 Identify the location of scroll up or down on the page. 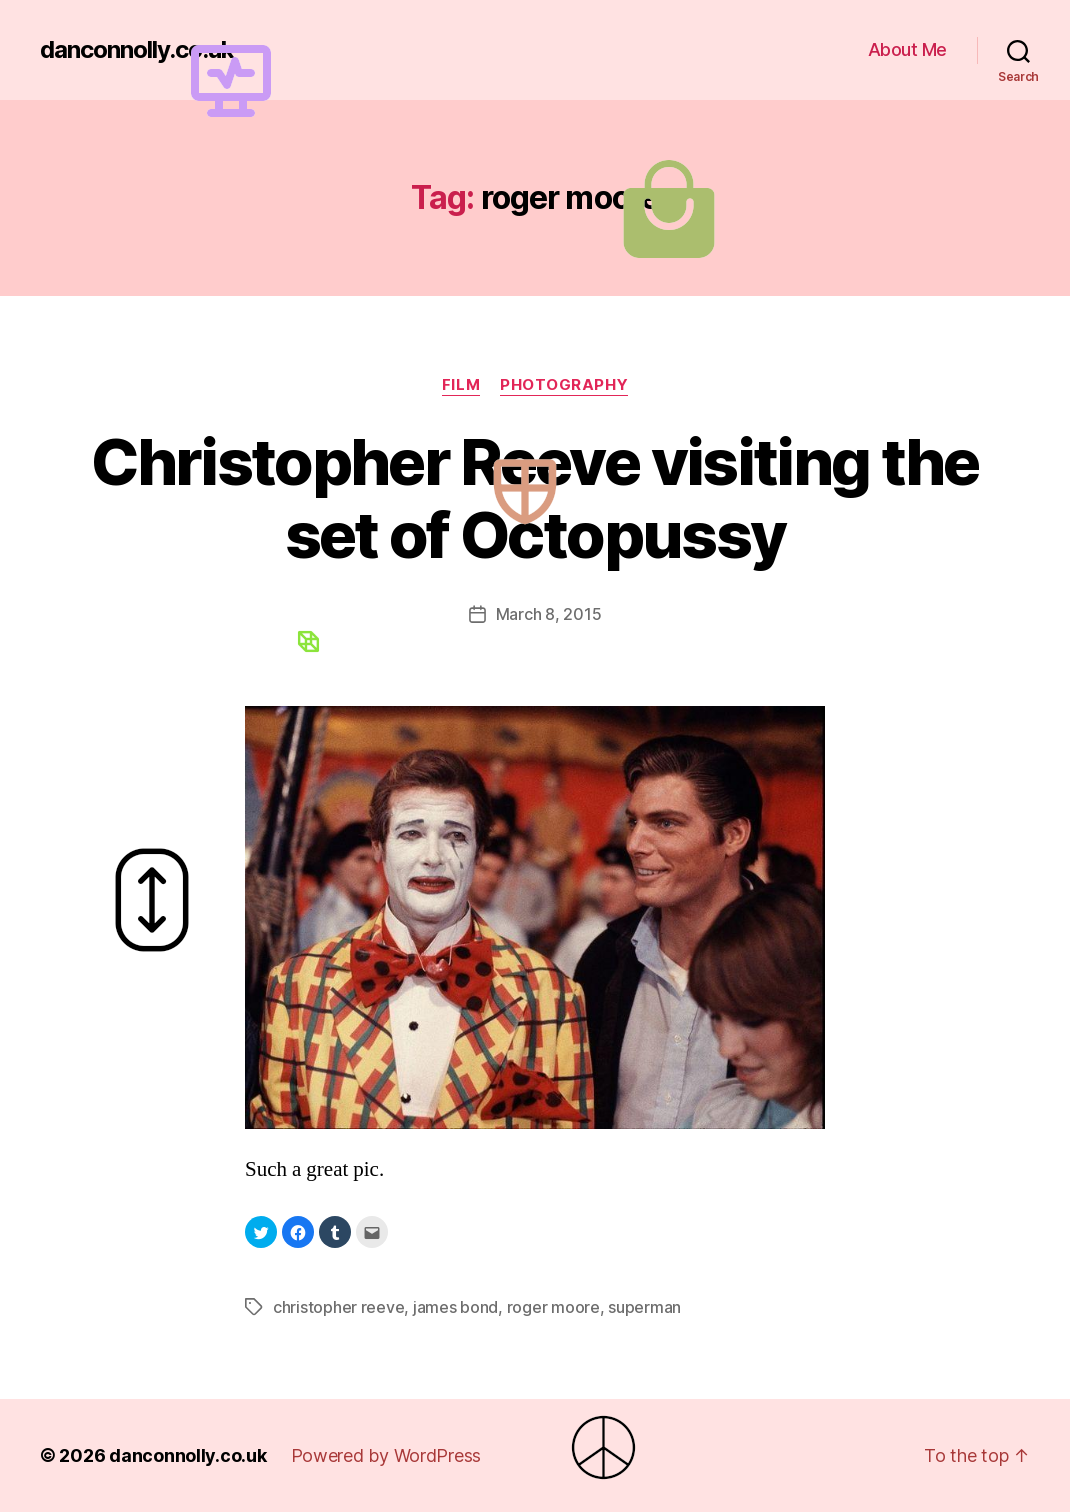
(152, 900).